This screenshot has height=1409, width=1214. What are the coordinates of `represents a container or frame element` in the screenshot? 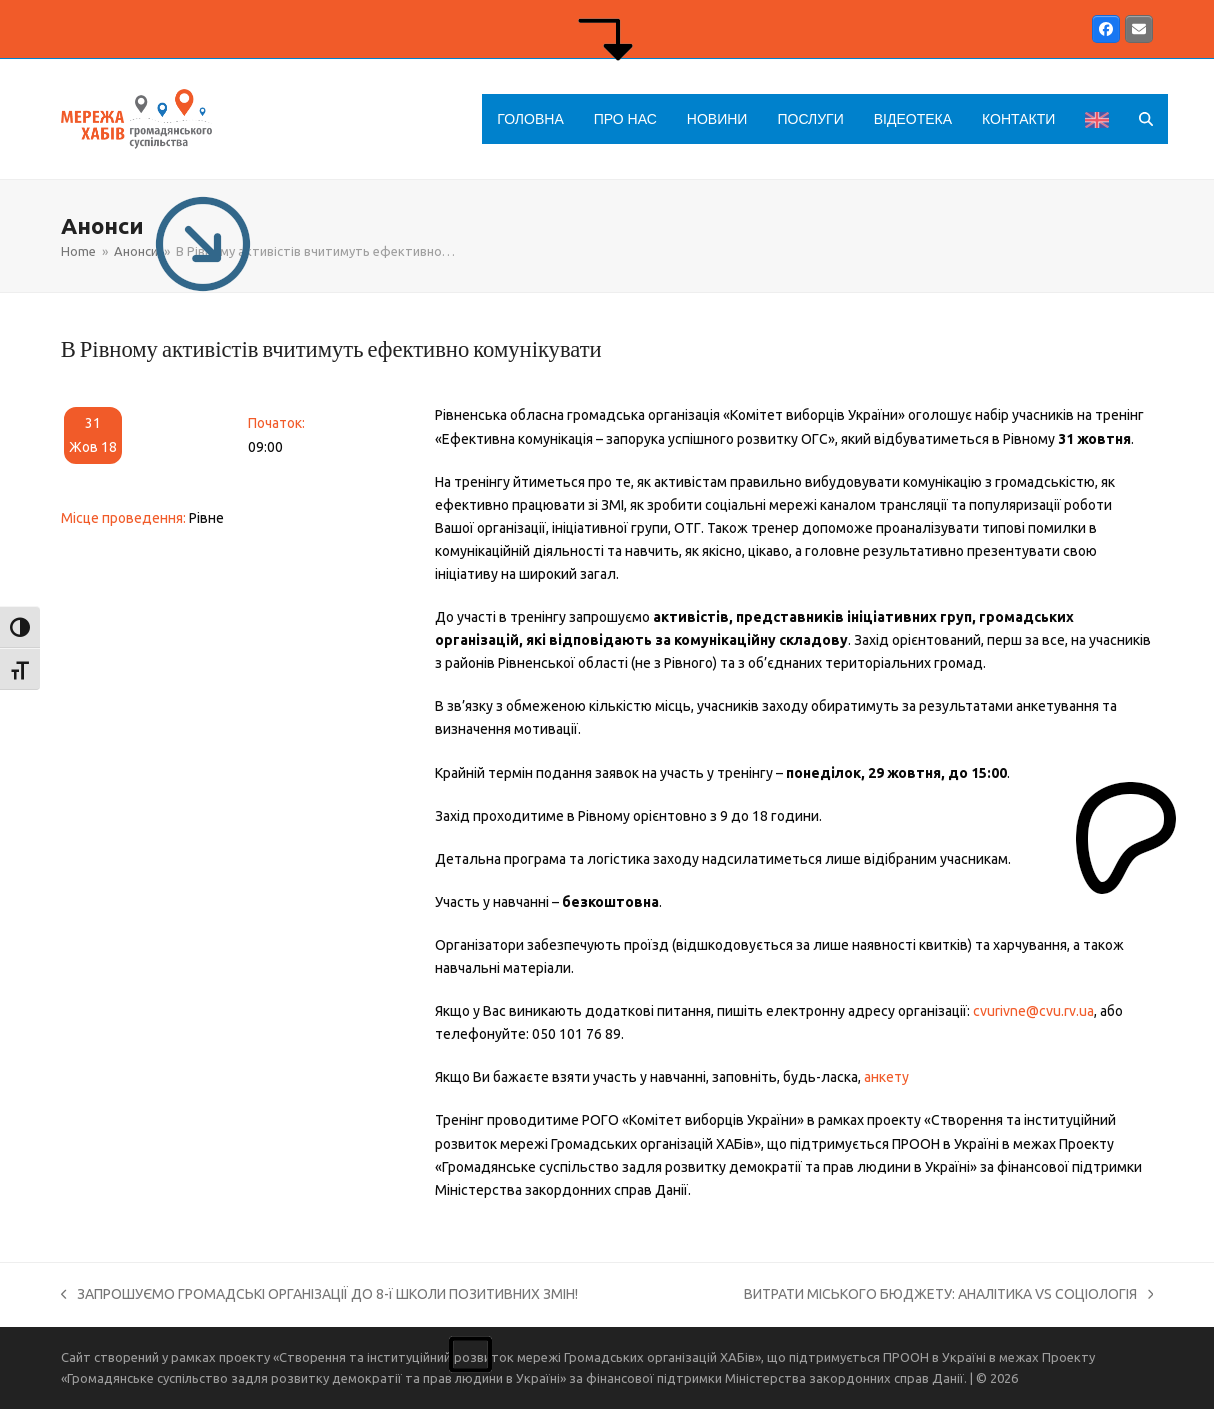 It's located at (470, 1354).